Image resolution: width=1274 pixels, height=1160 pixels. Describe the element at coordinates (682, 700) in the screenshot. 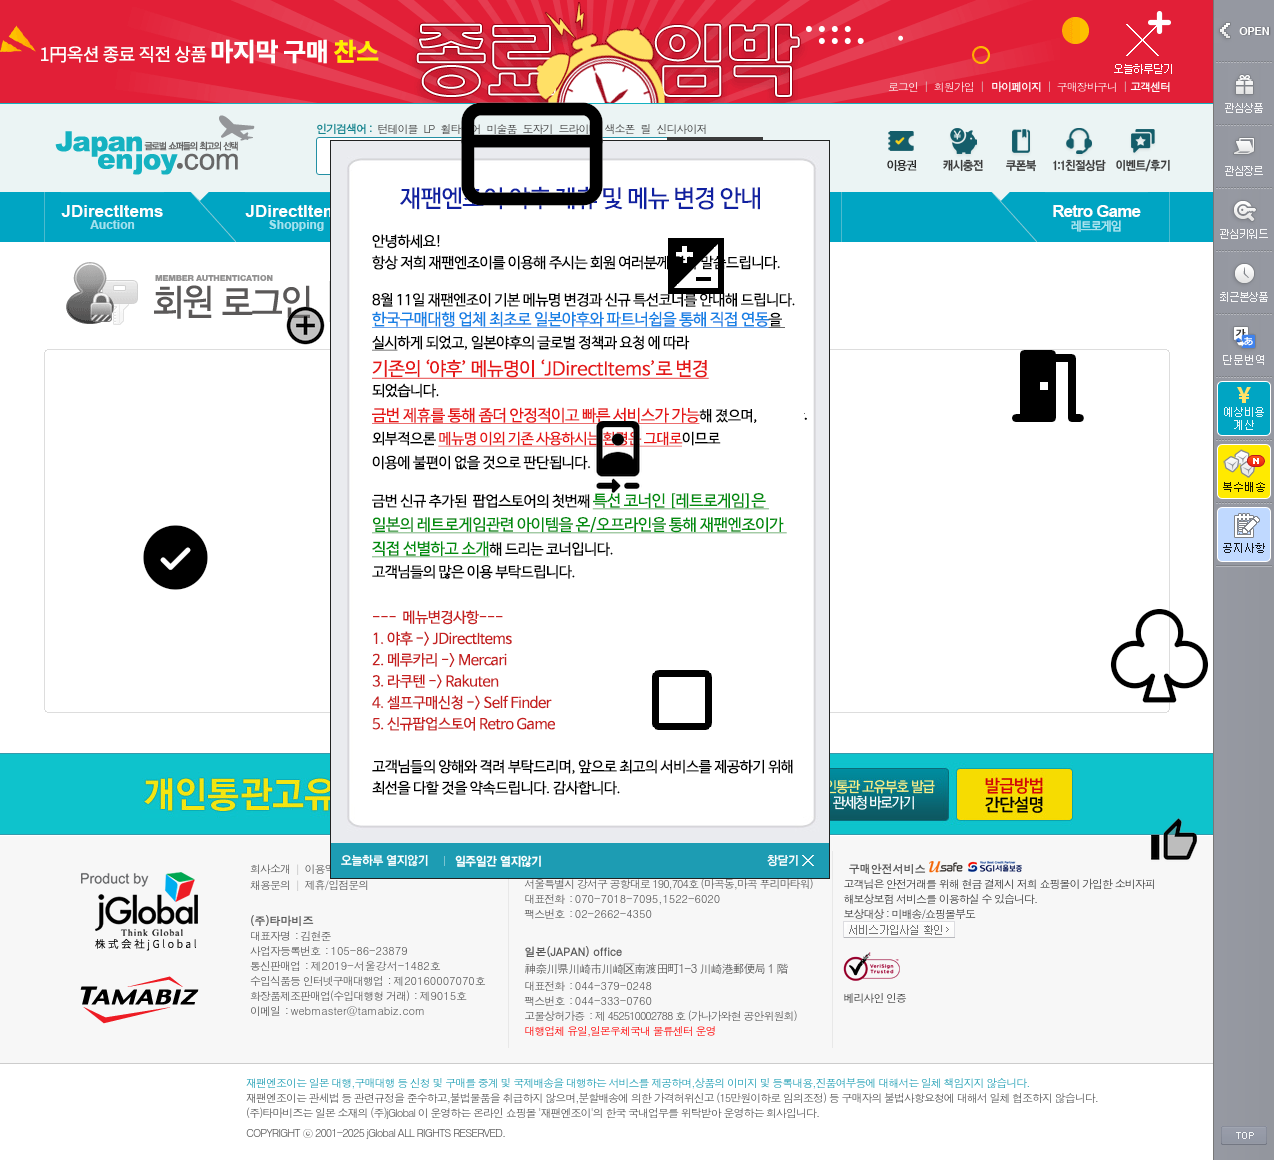

I see `crop image to square dimensions` at that location.